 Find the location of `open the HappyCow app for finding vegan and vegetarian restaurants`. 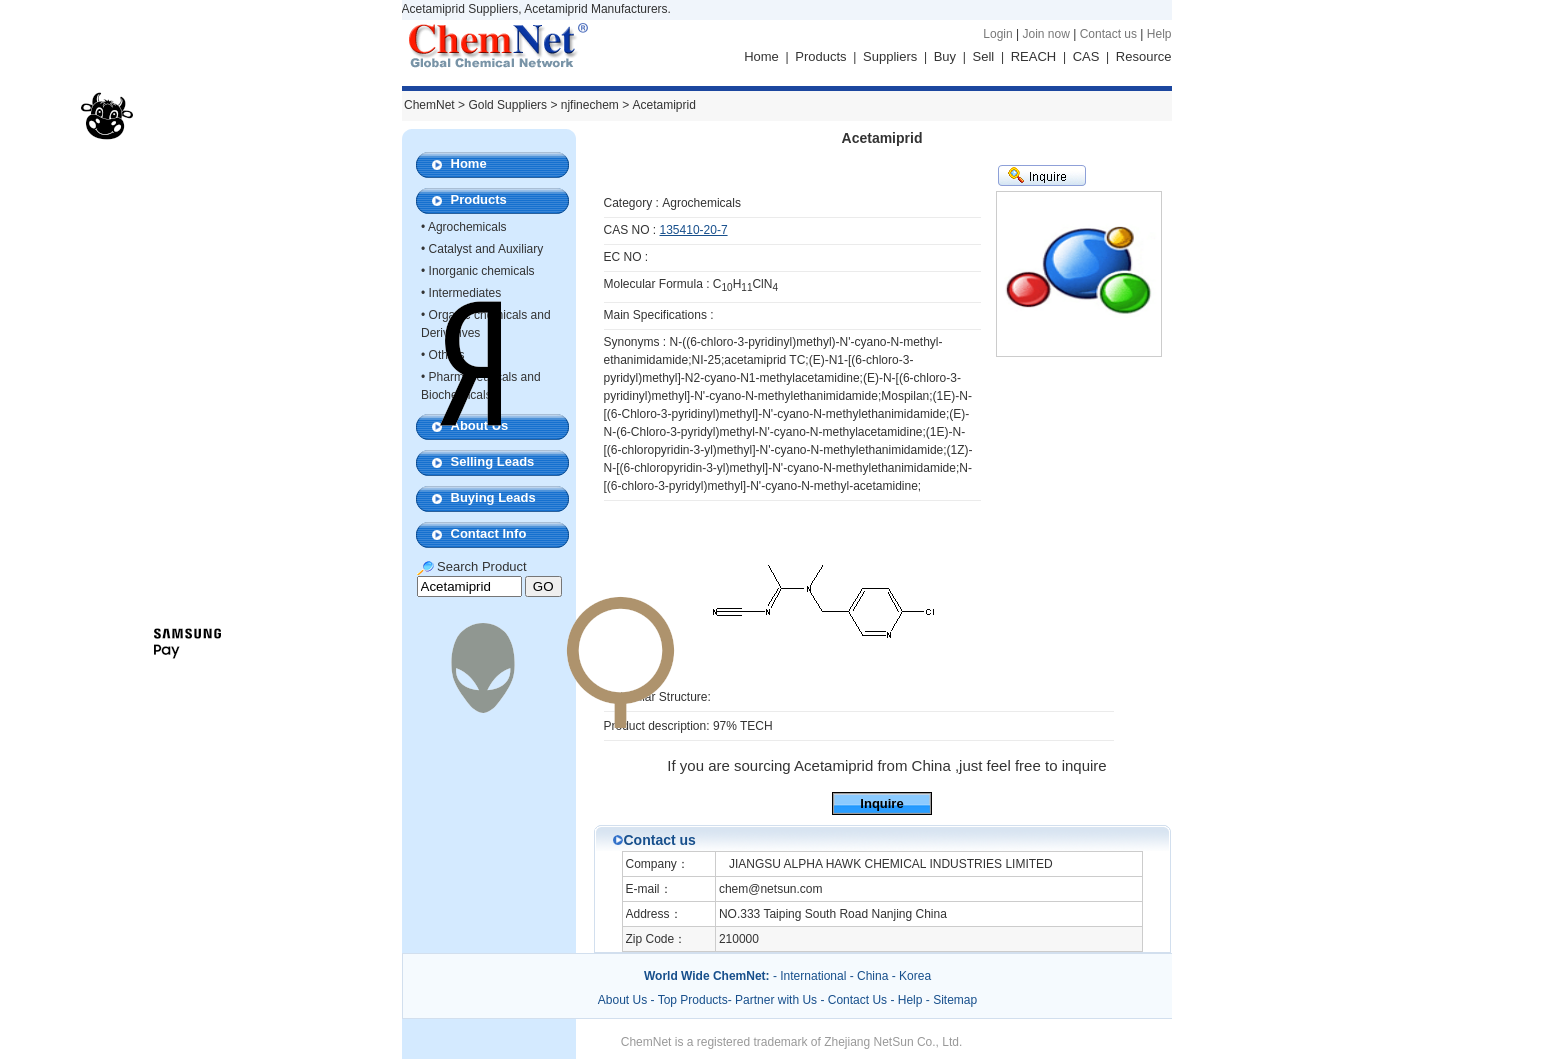

open the HappyCow app for finding vegan and vegetarian restaurants is located at coordinates (107, 116).